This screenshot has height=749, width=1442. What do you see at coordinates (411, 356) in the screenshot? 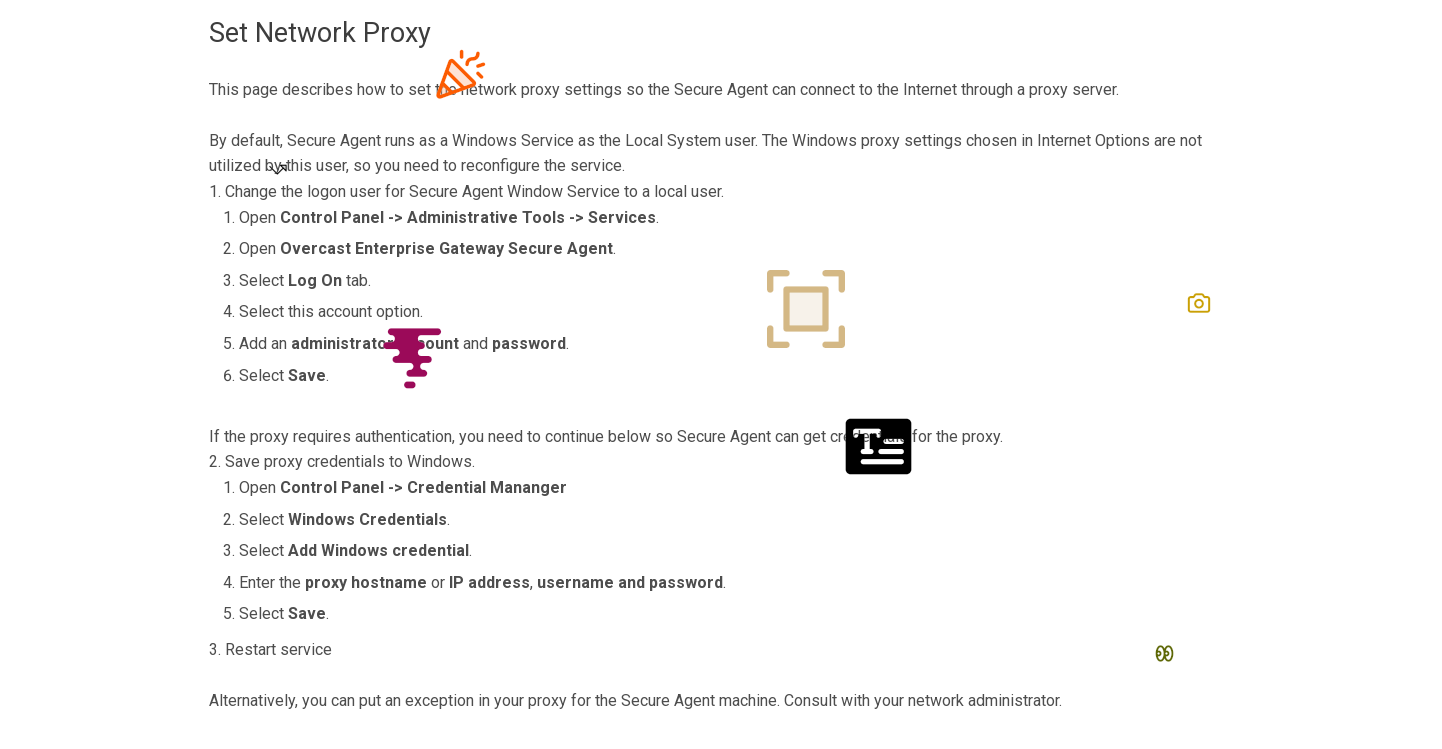
I see `indicates severe weather alert or tornado warning` at bounding box center [411, 356].